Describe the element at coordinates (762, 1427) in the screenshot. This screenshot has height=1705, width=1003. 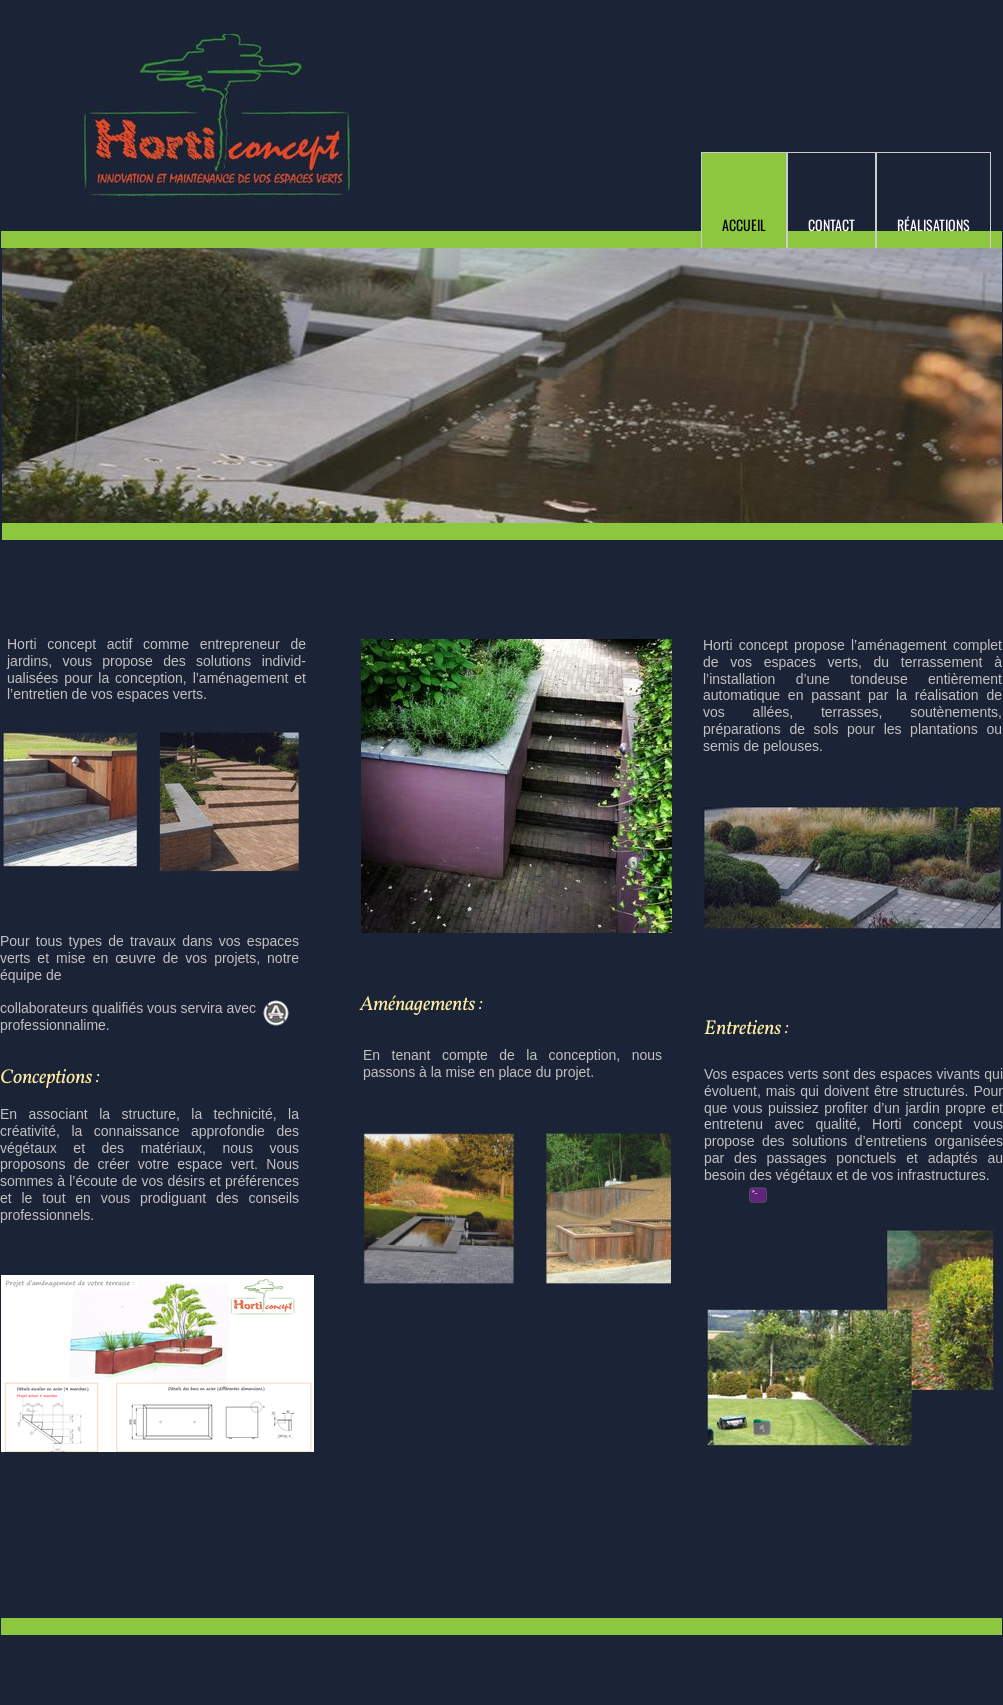
I see `open insync cloud sync folder` at that location.